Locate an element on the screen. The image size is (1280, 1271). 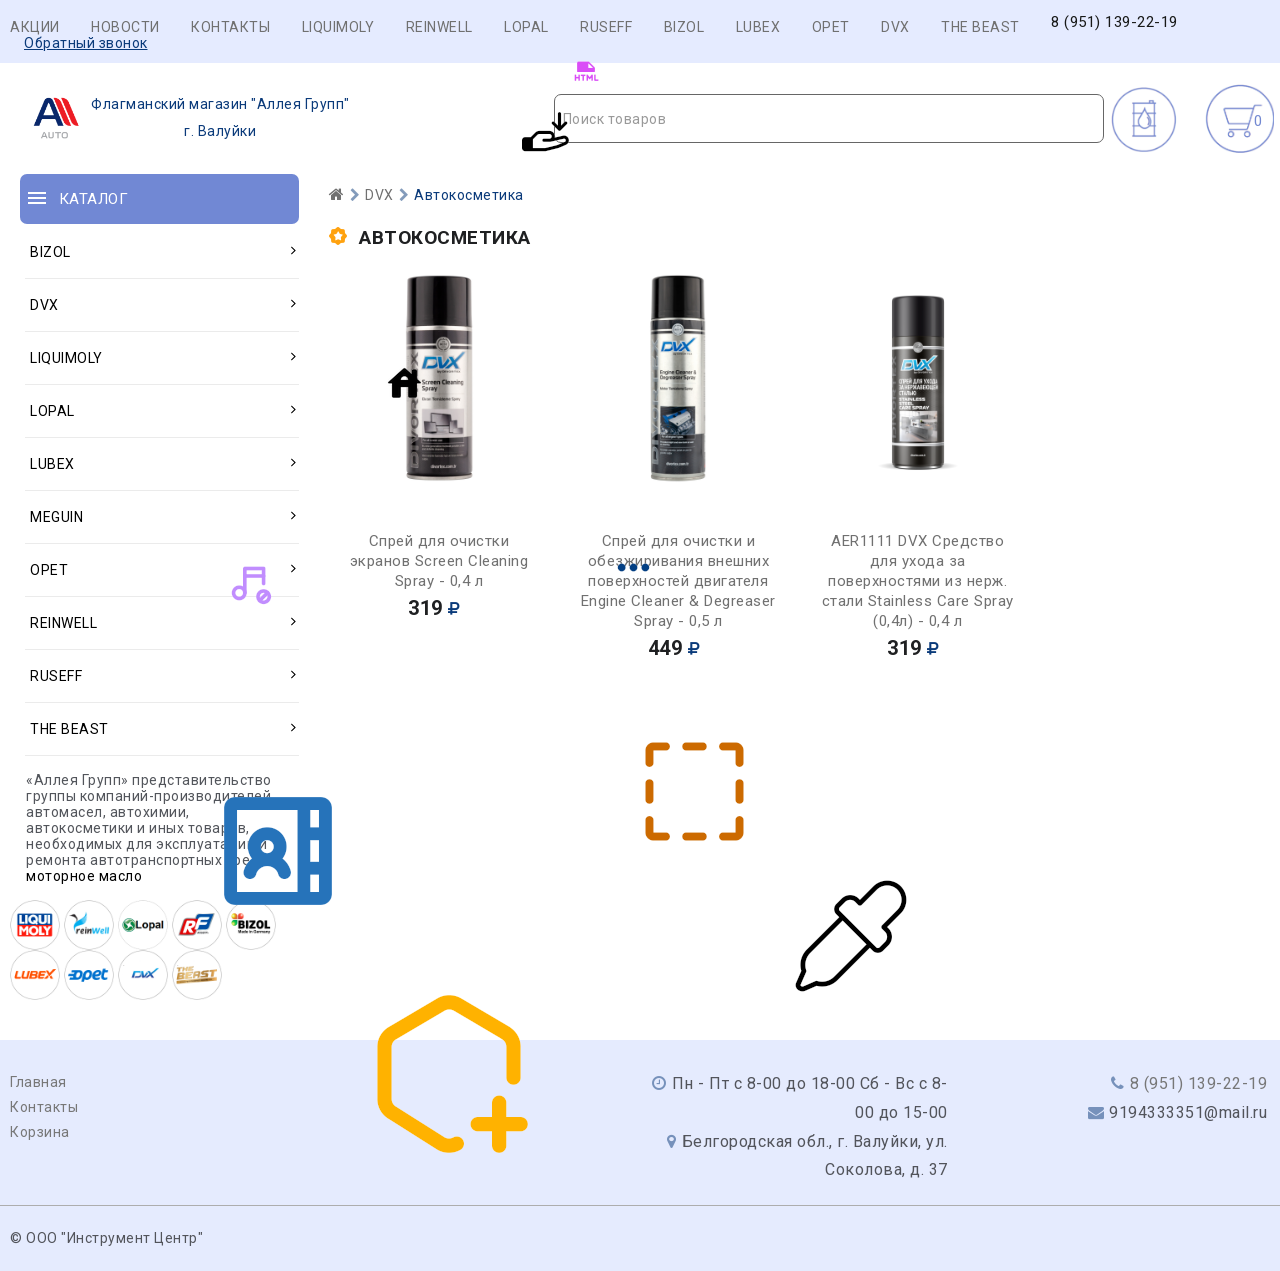
view or open an HTML file is located at coordinates (586, 72).